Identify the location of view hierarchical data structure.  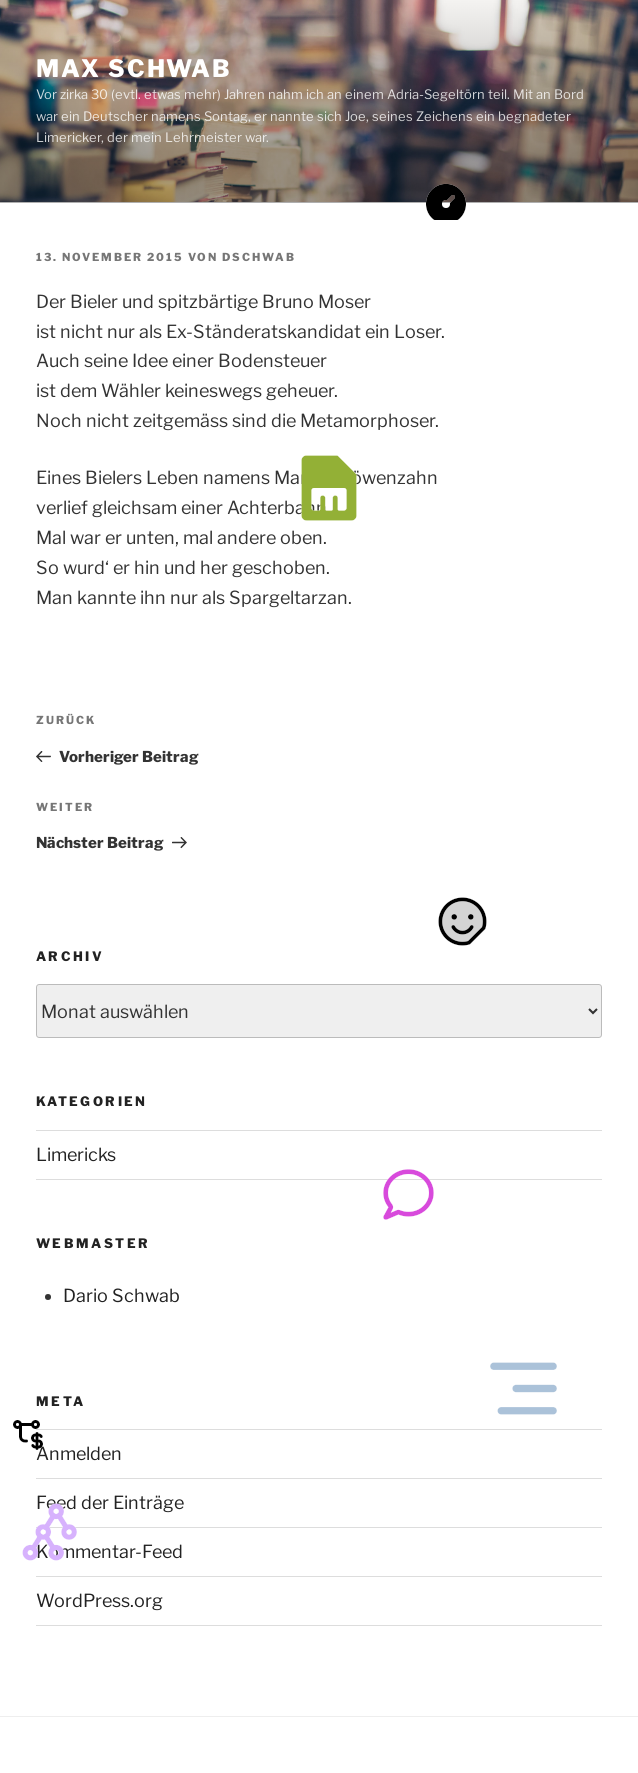
(51, 1532).